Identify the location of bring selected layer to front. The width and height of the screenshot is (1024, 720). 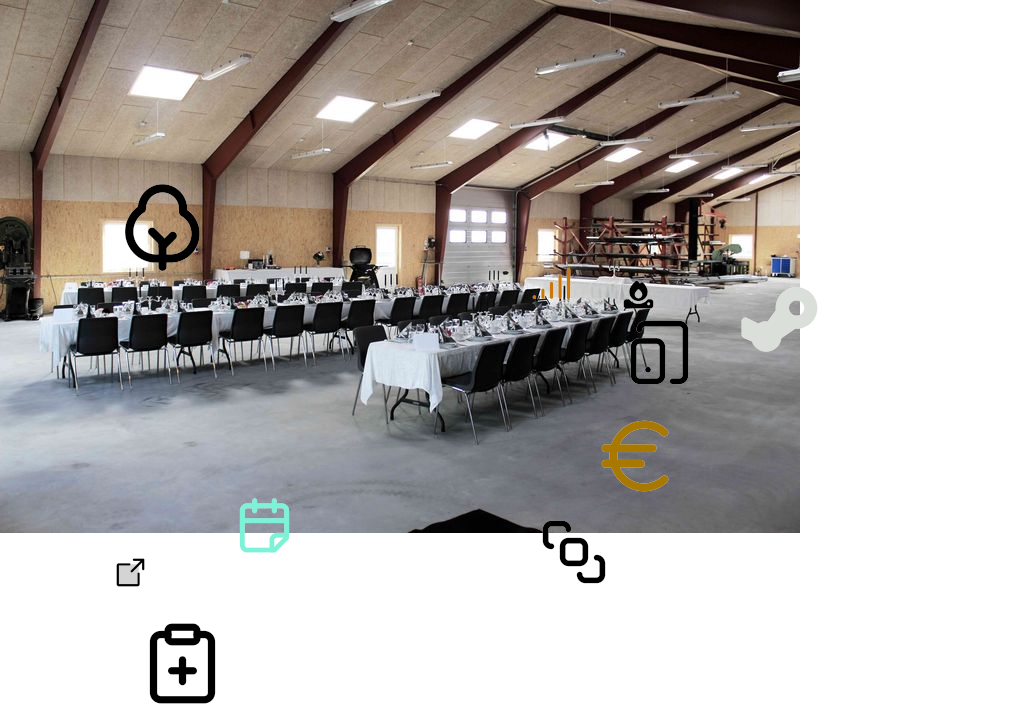
(574, 552).